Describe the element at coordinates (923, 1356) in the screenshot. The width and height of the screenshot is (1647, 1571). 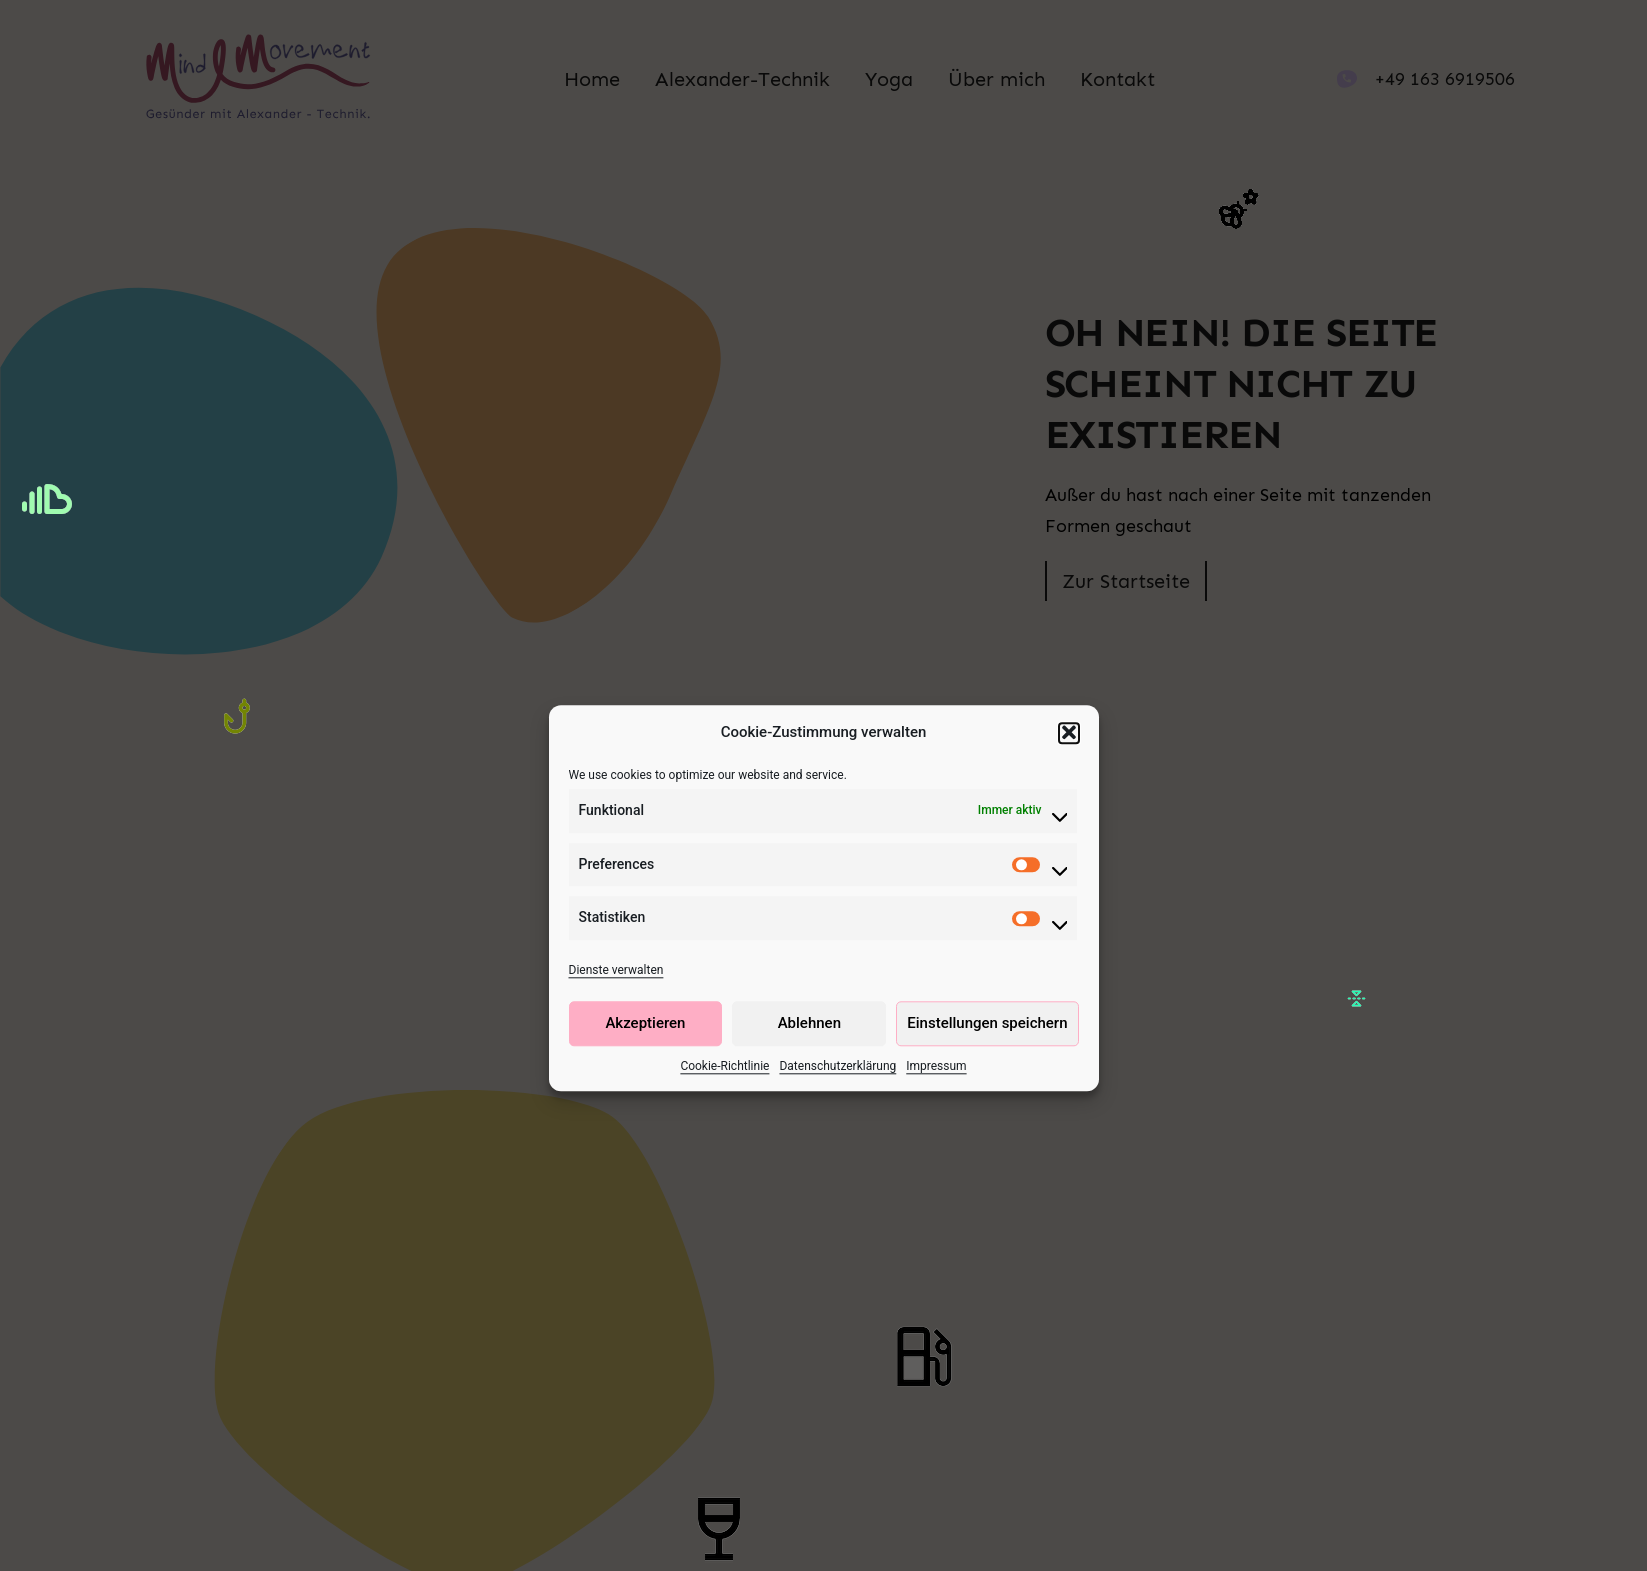
I see `find nearby gas stations` at that location.